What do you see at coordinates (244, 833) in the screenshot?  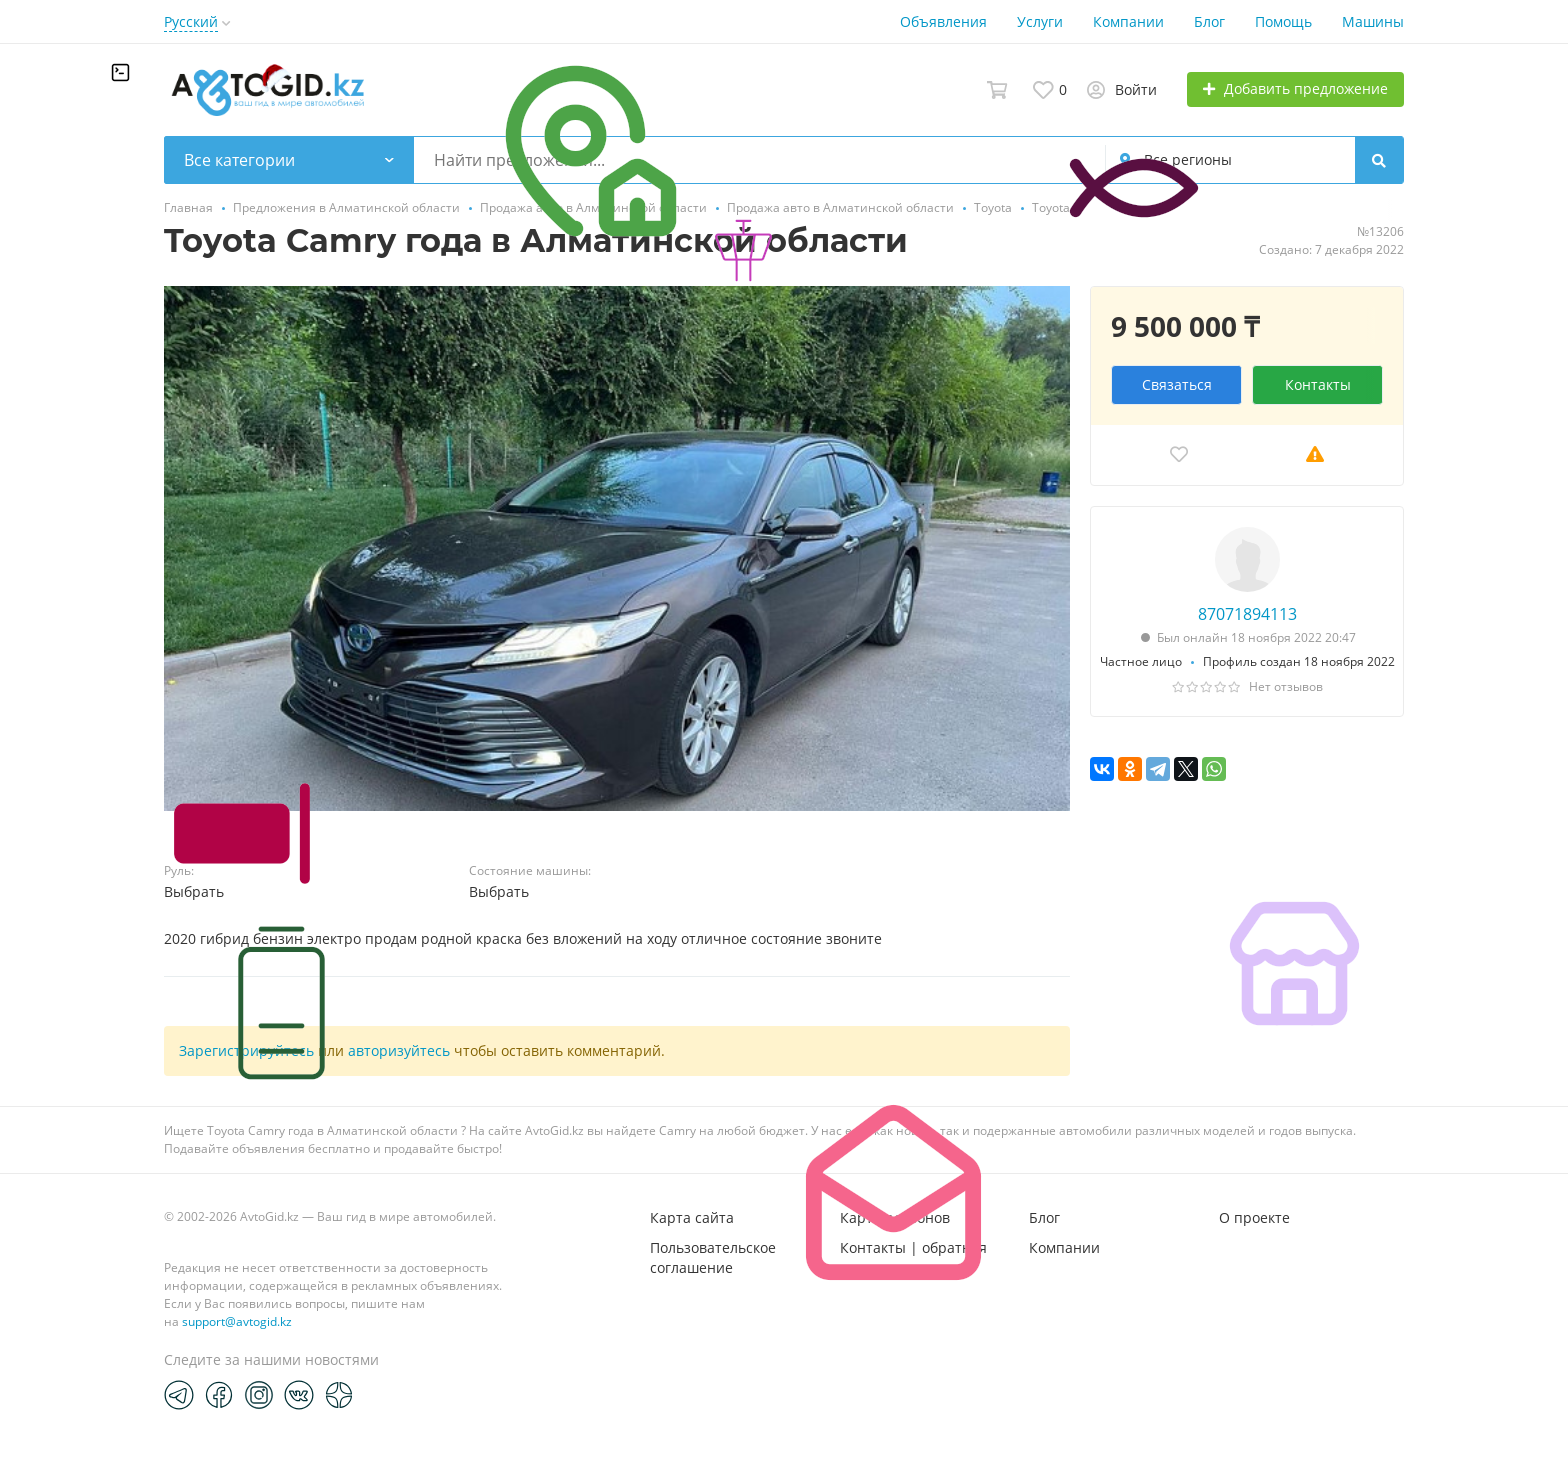 I see `align content to the right` at bounding box center [244, 833].